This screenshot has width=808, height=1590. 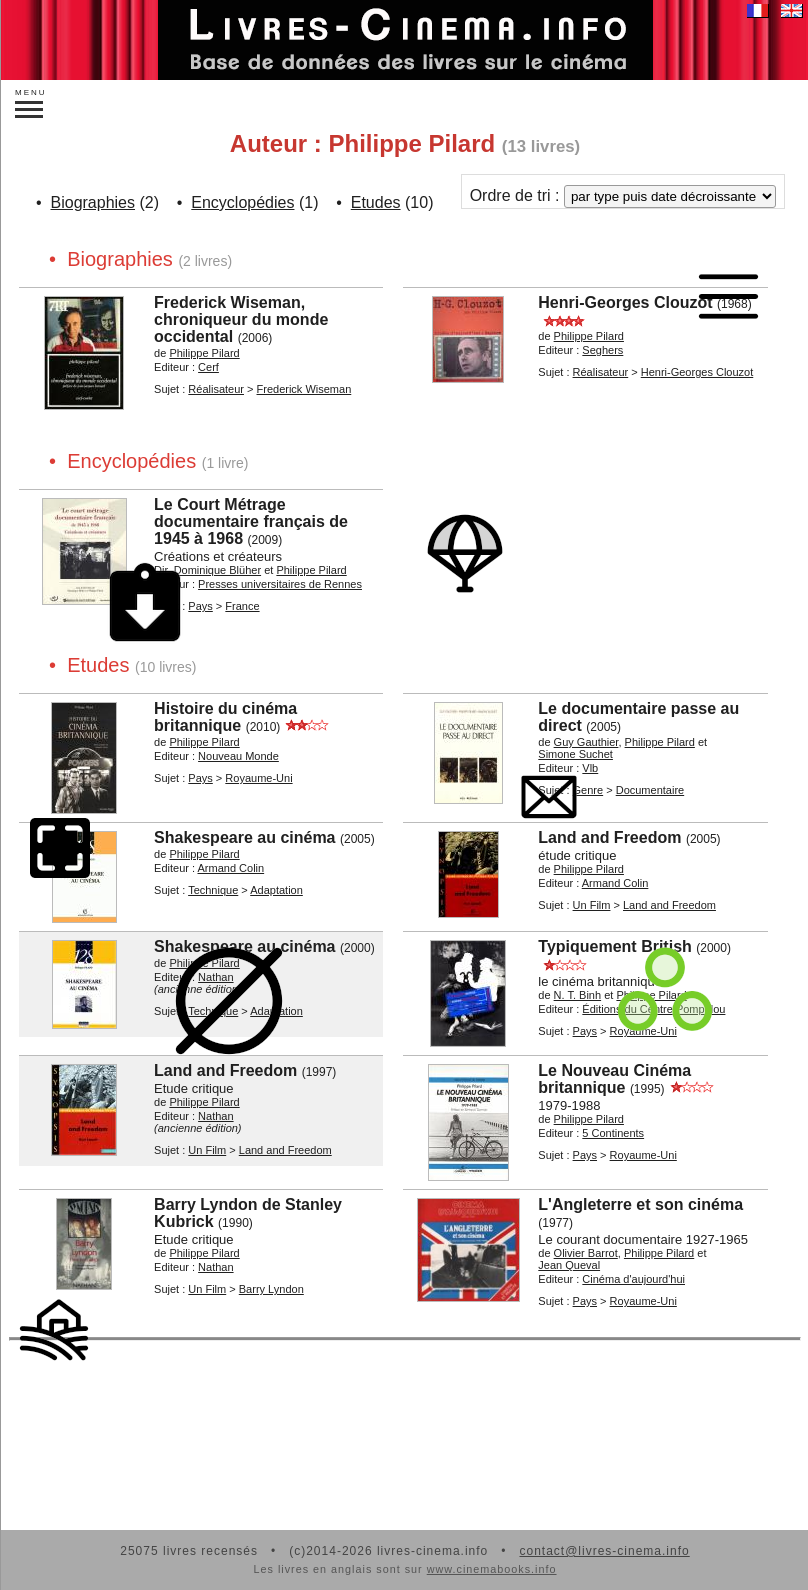 What do you see at coordinates (465, 555) in the screenshot?
I see `access emergency or backup recovery options` at bounding box center [465, 555].